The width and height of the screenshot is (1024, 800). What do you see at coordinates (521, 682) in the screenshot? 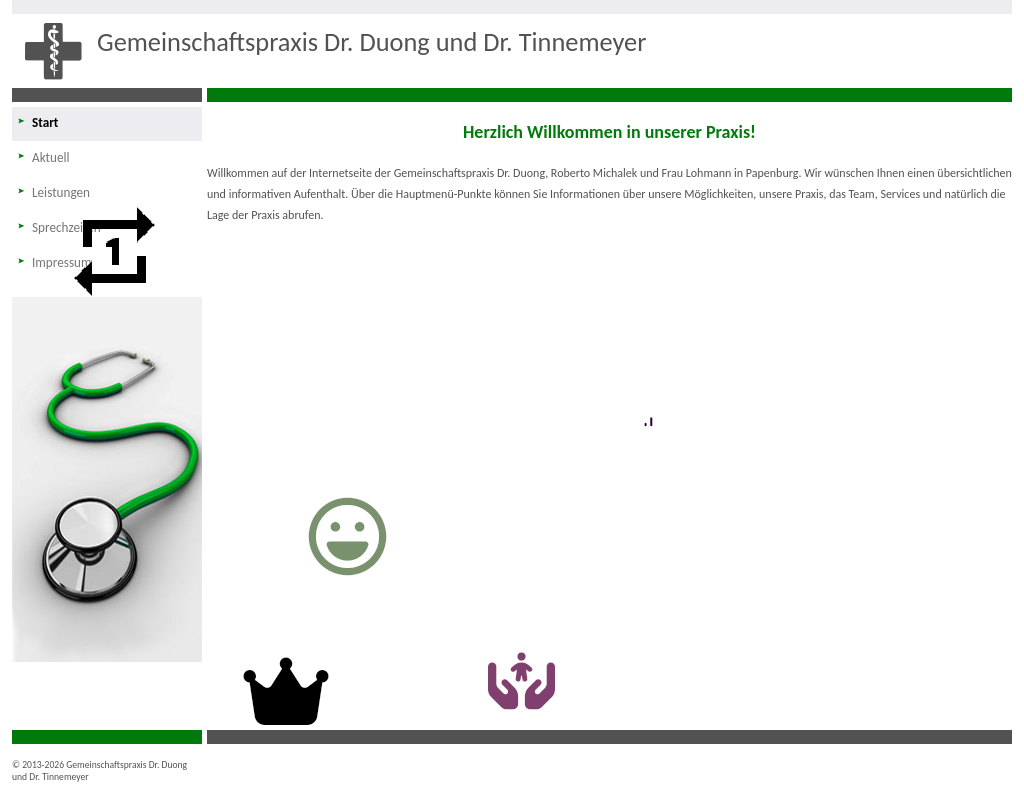
I see `access childcare or family services` at bounding box center [521, 682].